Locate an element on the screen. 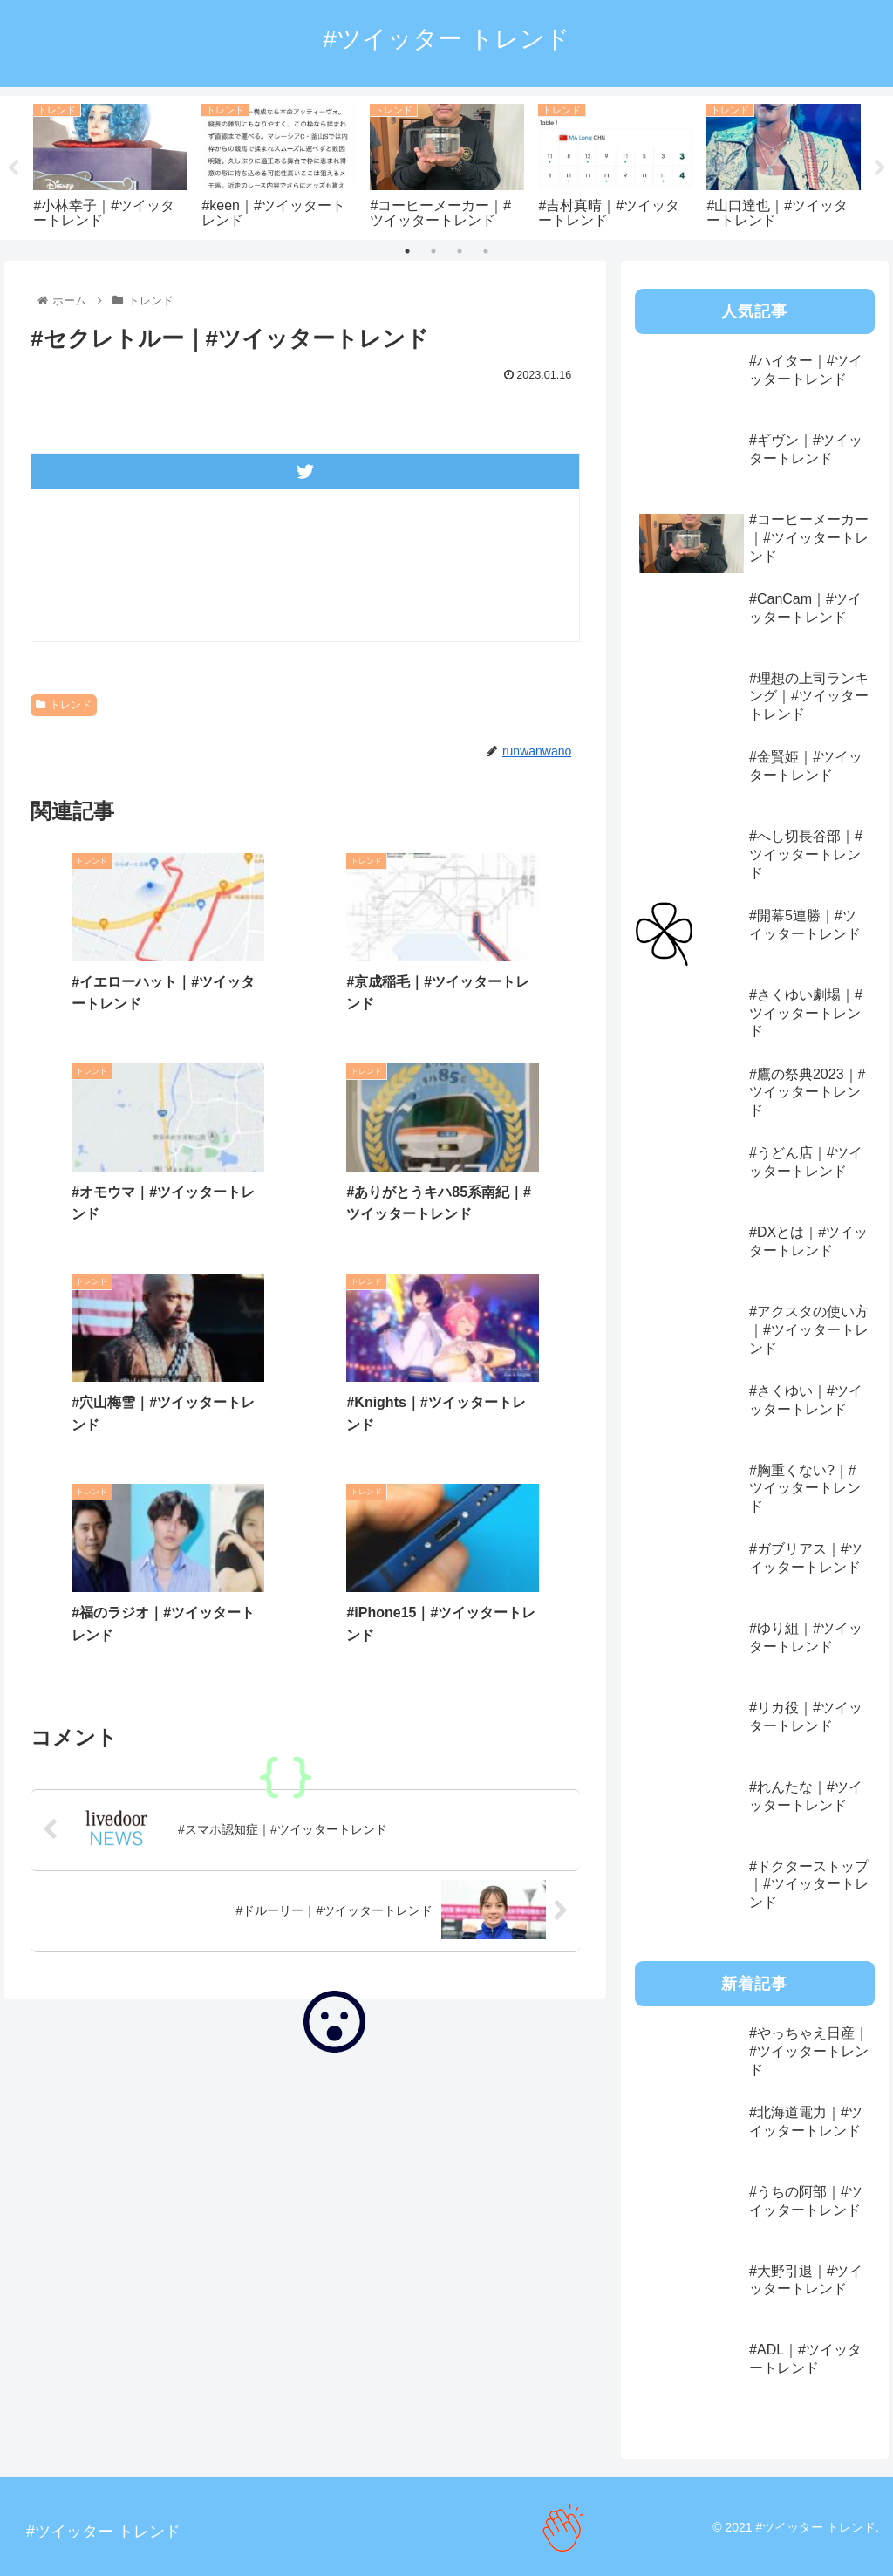 The height and width of the screenshot is (2576, 893). surprised or shocked reaction emoji is located at coordinates (334, 2021).